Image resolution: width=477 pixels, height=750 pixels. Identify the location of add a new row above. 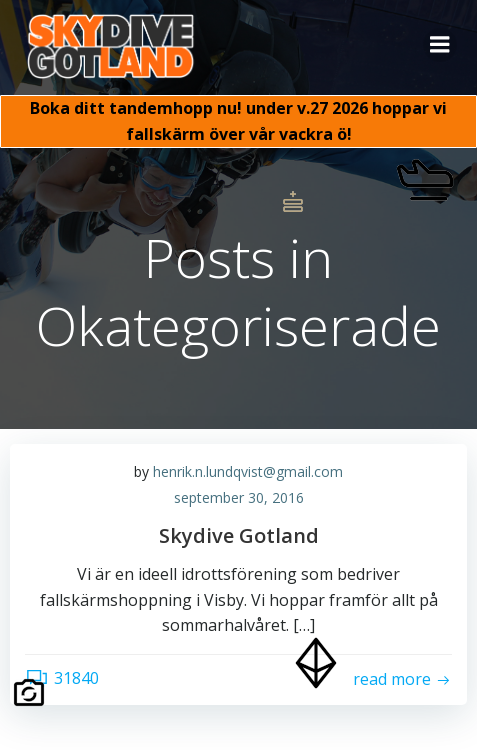
(293, 203).